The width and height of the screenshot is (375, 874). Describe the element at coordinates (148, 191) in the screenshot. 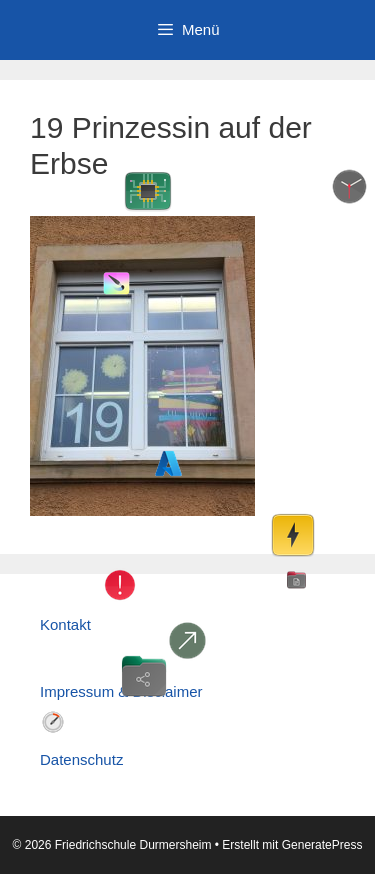

I see `open cpu-x system information app` at that location.